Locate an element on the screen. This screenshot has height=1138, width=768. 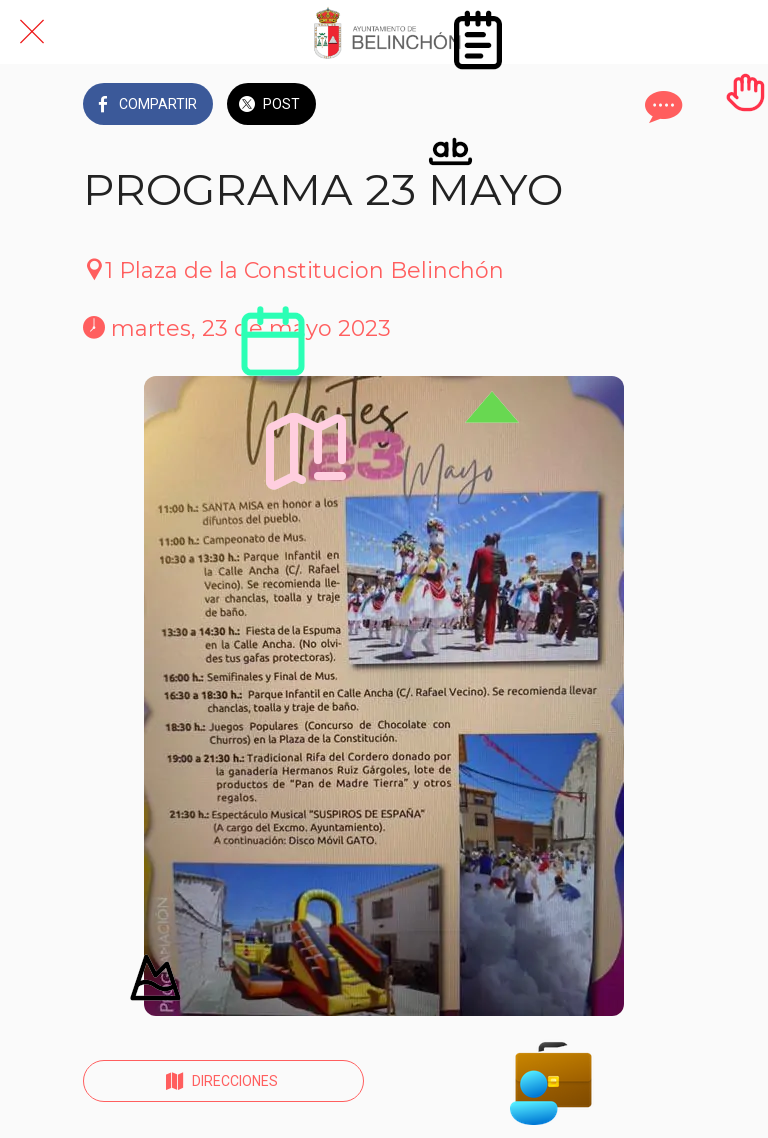
toggle whole word matching in search is located at coordinates (450, 149).